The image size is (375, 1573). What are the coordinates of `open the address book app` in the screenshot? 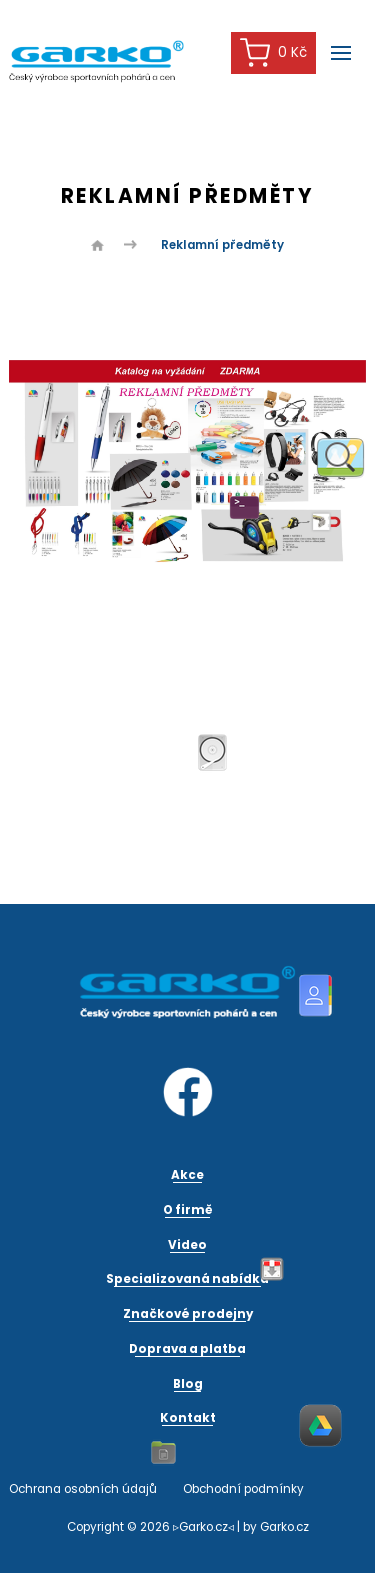 It's located at (315, 995).